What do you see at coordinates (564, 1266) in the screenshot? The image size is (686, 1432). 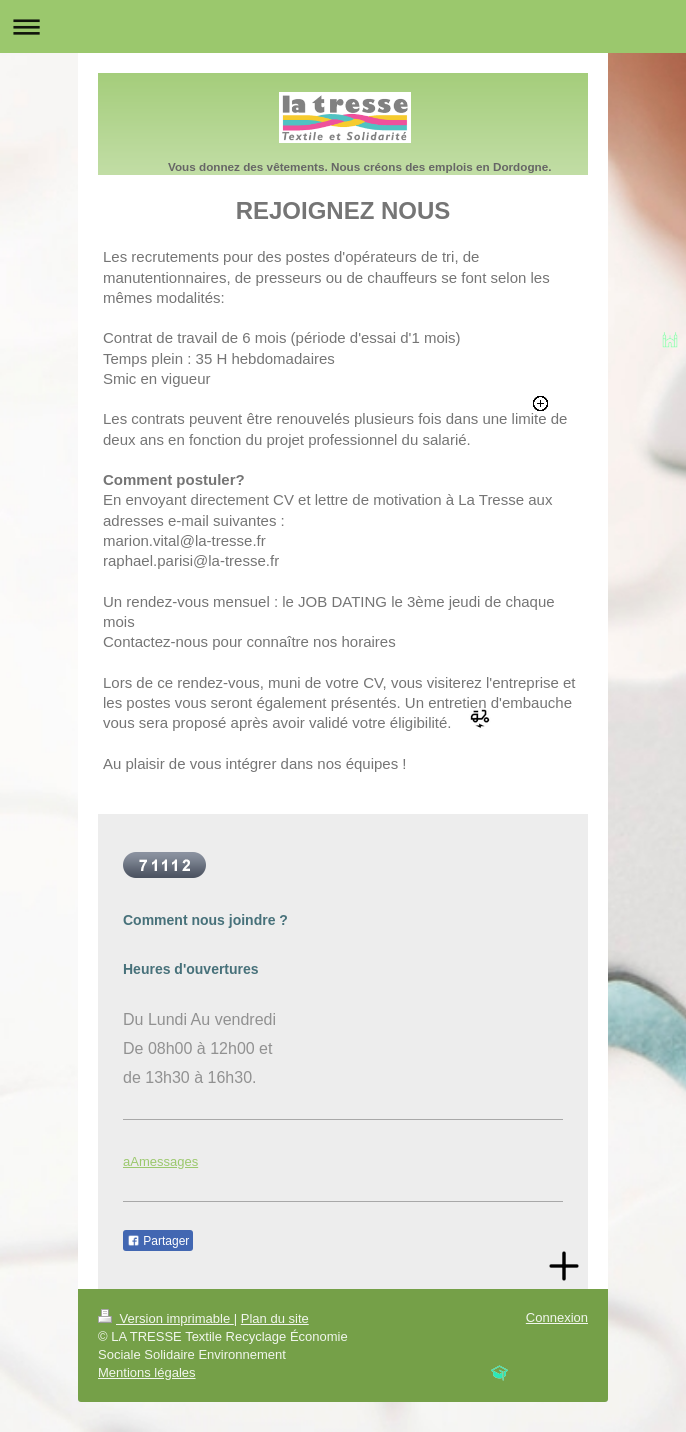 I see `add a new item` at bounding box center [564, 1266].